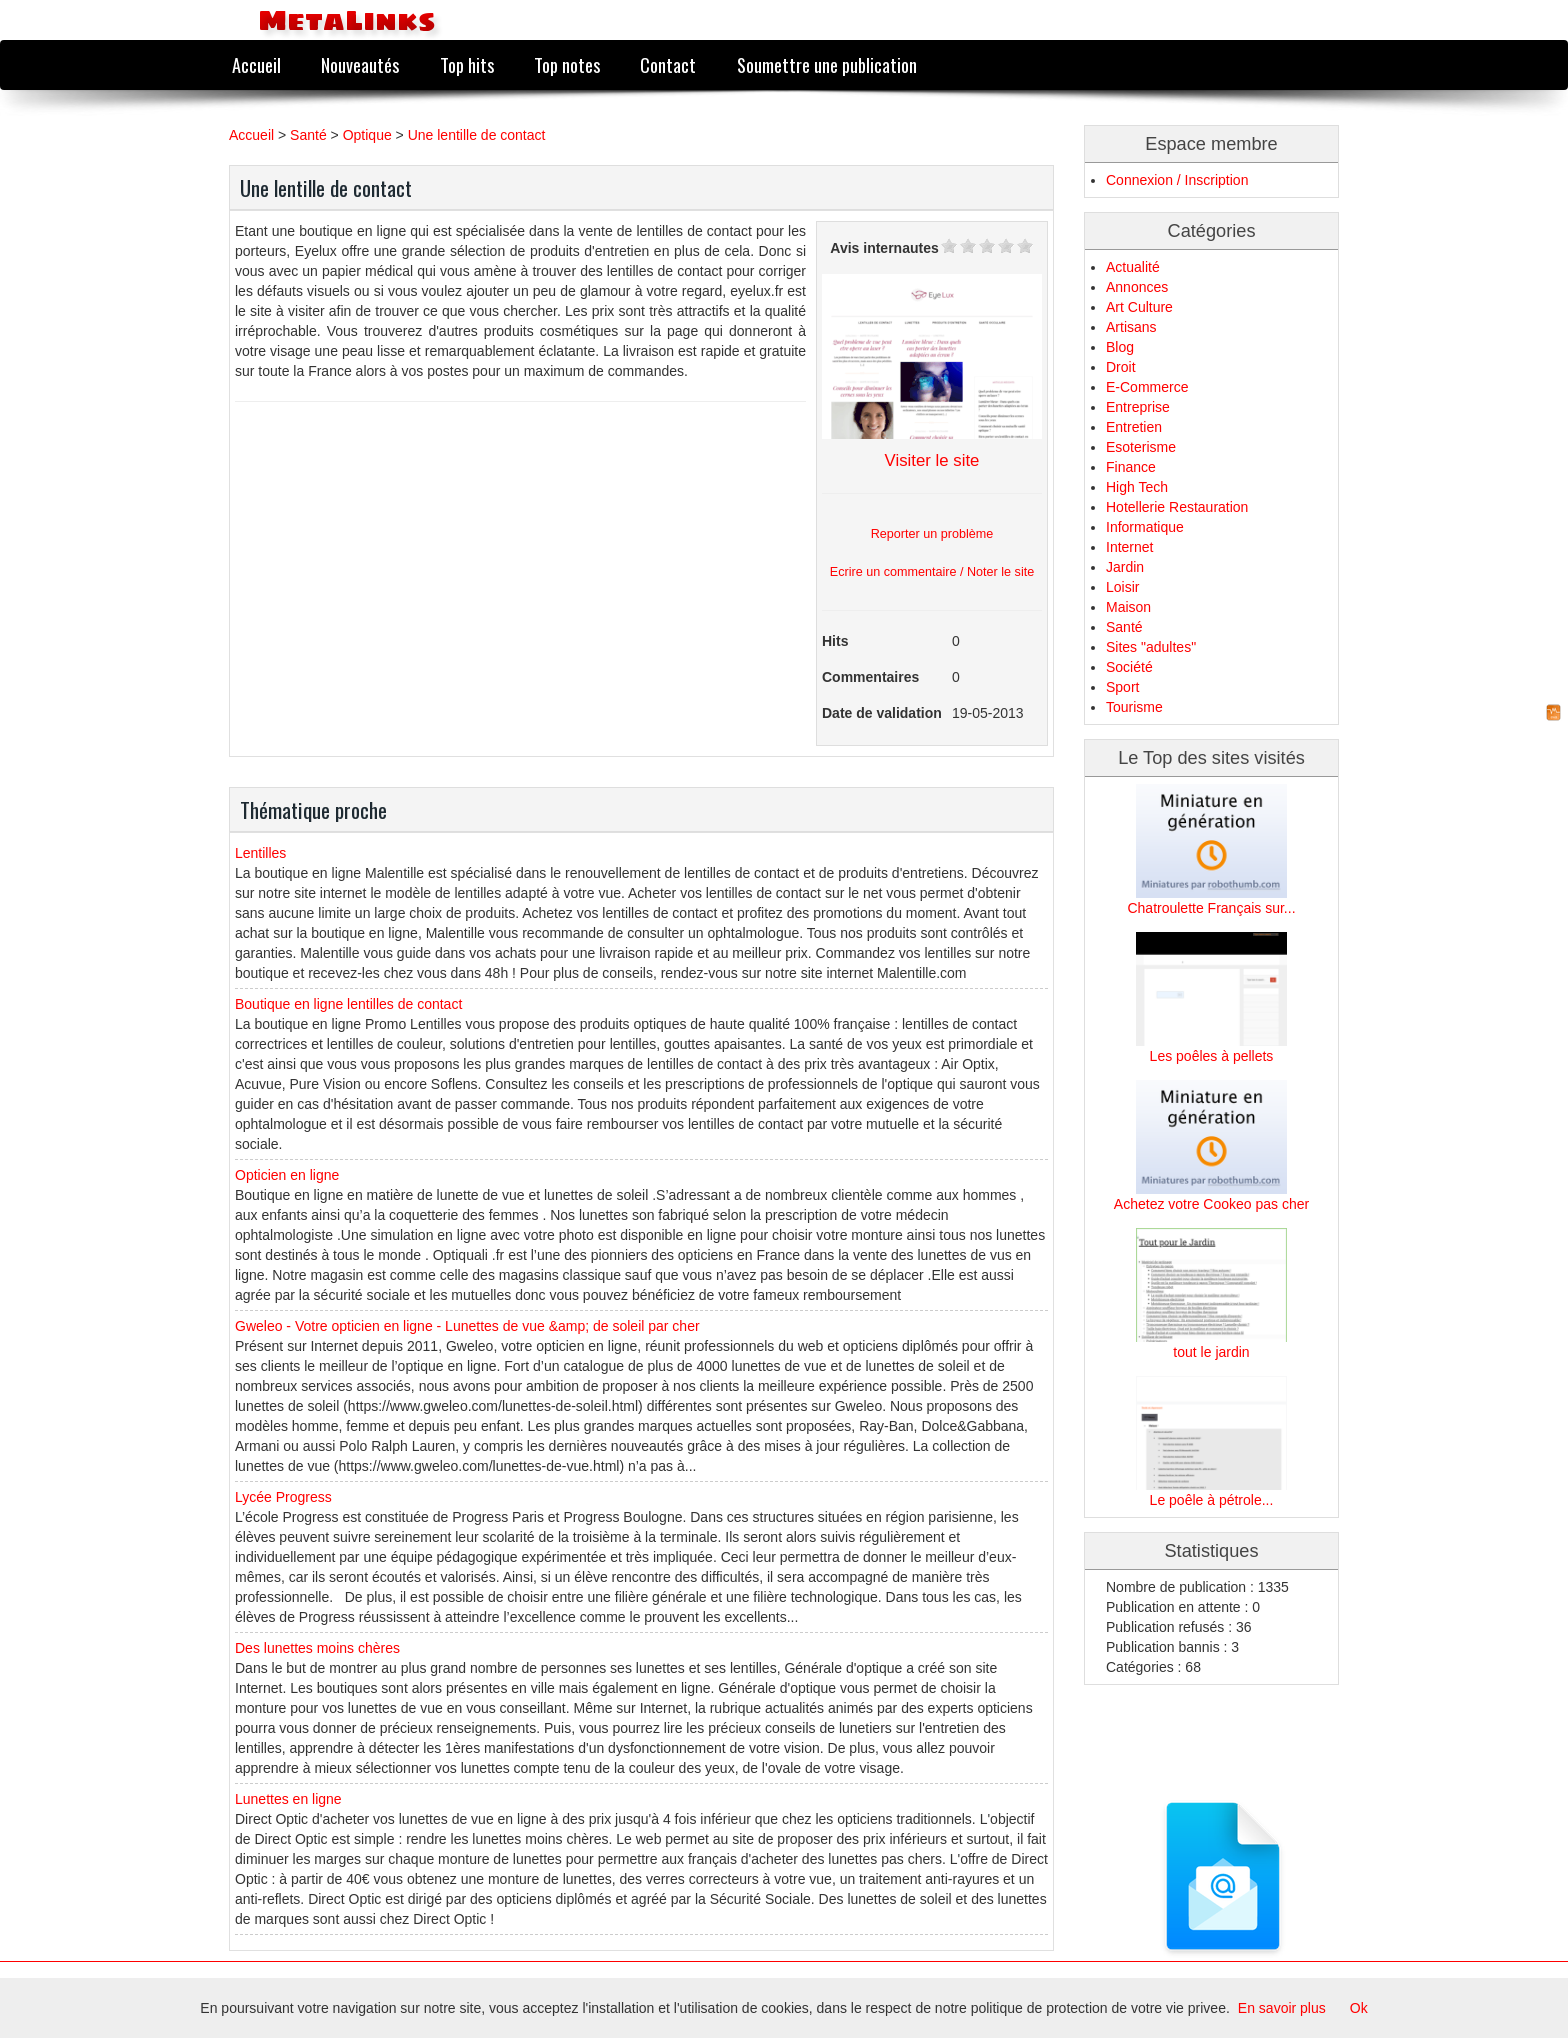 The image size is (1568, 2038). Describe the element at coordinates (1223, 1879) in the screenshot. I see `an email message file or .eml attachment` at that location.